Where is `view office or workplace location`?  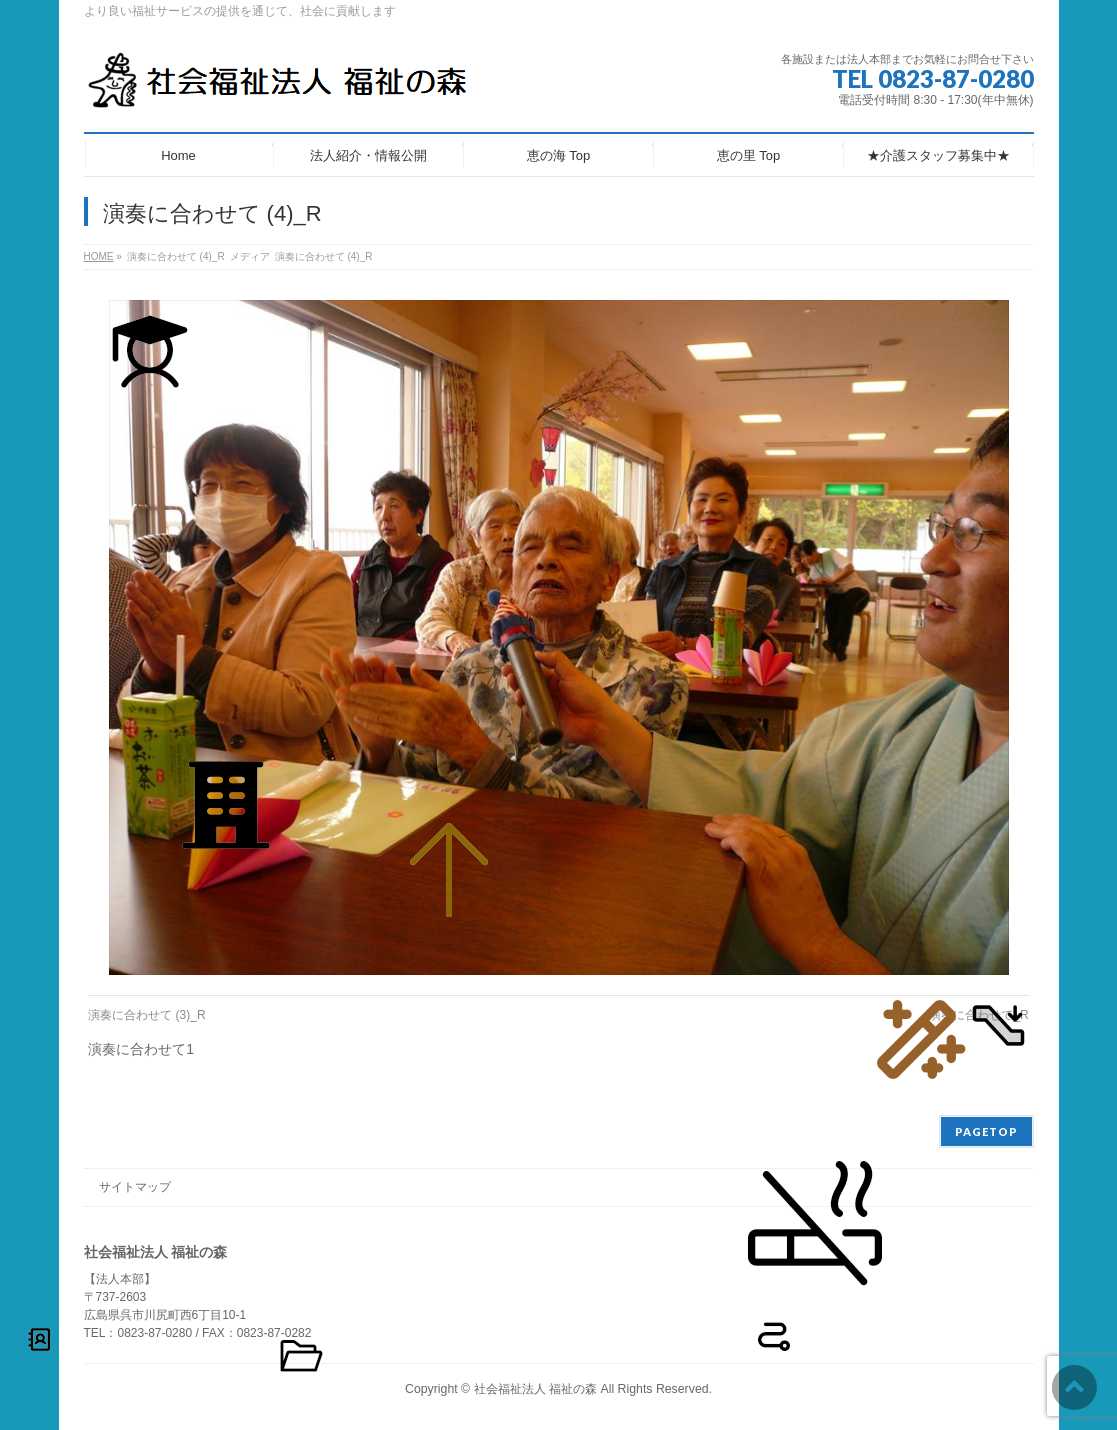
view office or workplace location is located at coordinates (226, 805).